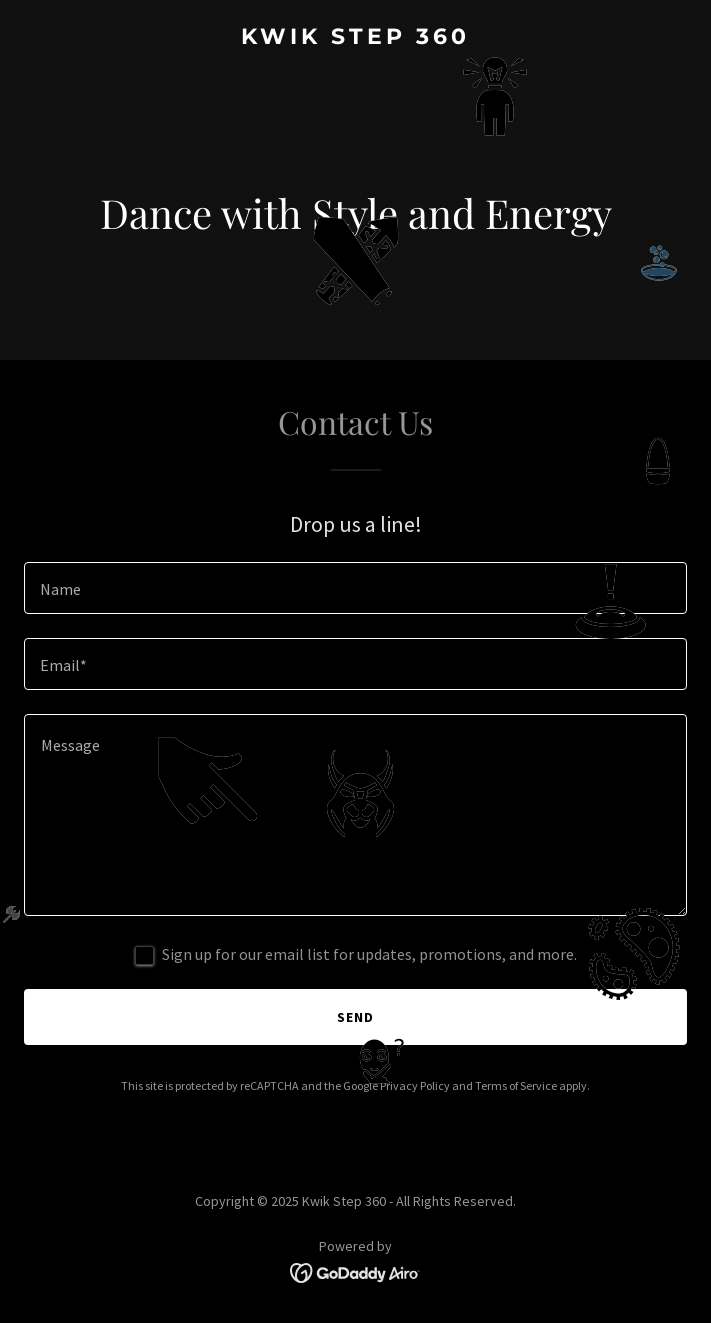 The width and height of the screenshot is (711, 1323). I want to click on equip arm armor or bracers, so click(356, 261).